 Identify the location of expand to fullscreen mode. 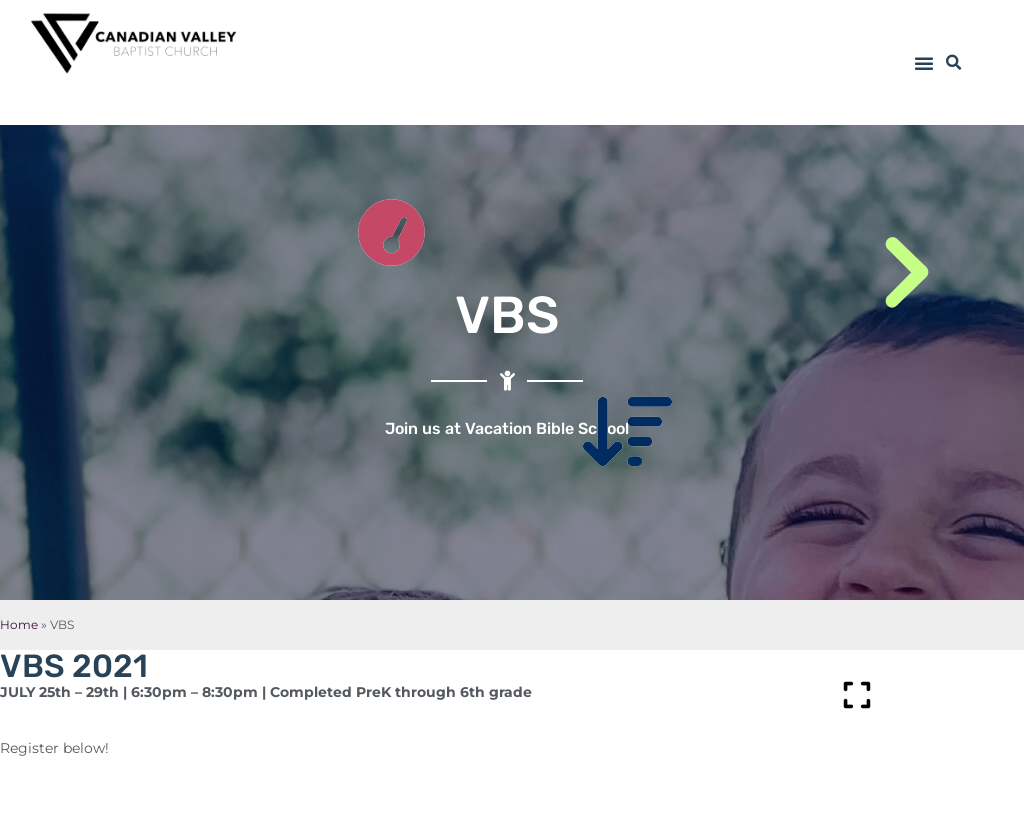
(857, 695).